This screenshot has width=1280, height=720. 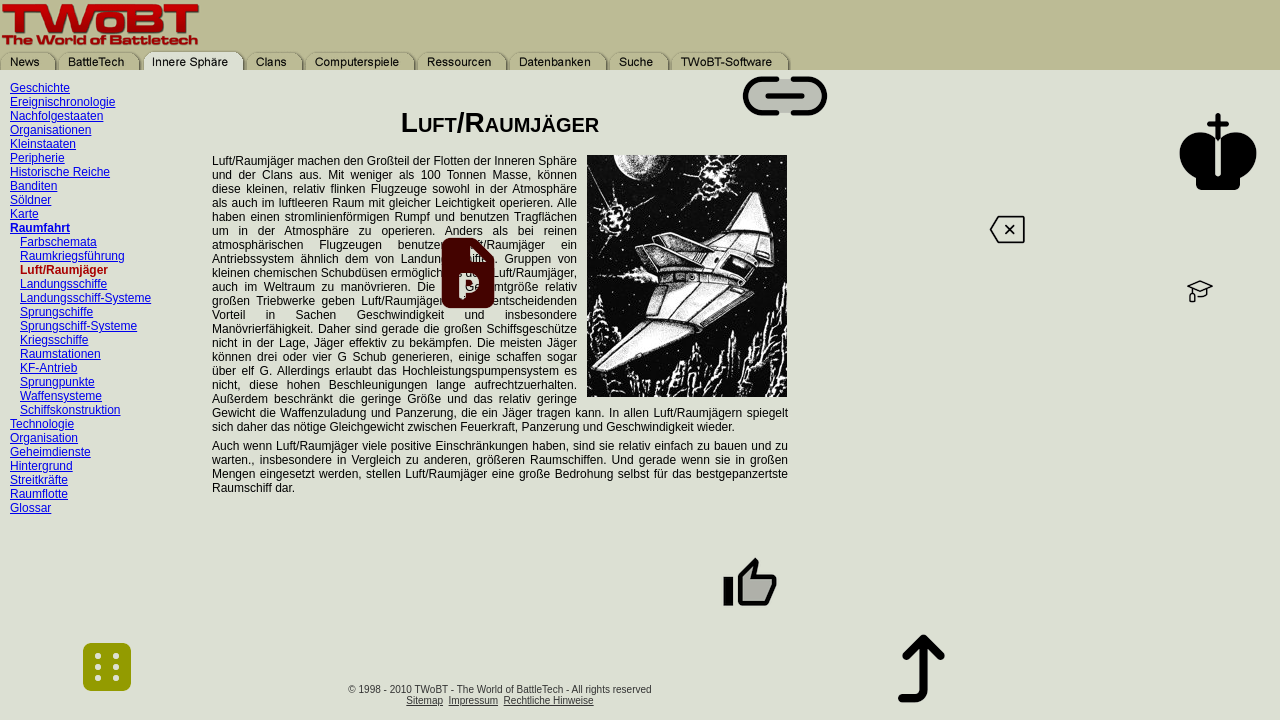 I want to click on open a PowerPoint presentation file, so click(x=468, y=273).